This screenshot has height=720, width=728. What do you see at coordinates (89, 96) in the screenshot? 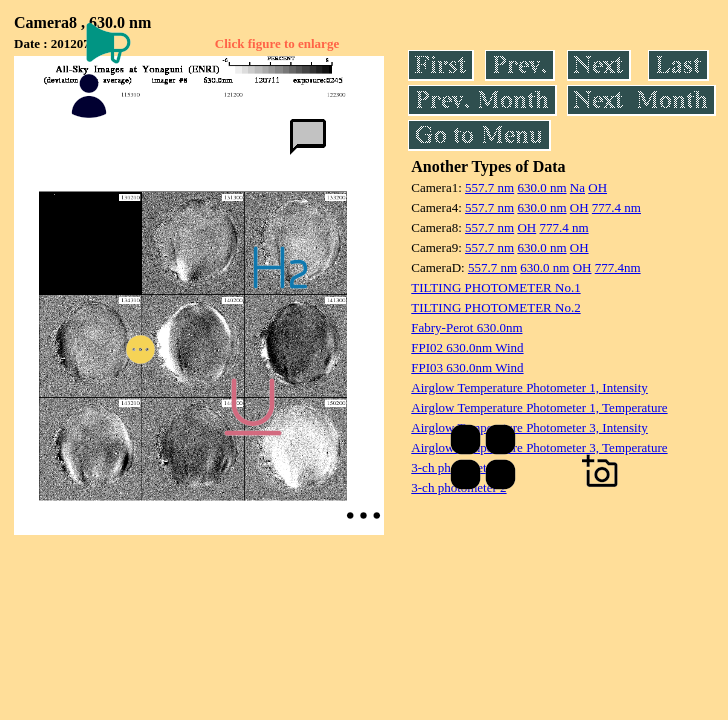
I see `view your profile` at bounding box center [89, 96].